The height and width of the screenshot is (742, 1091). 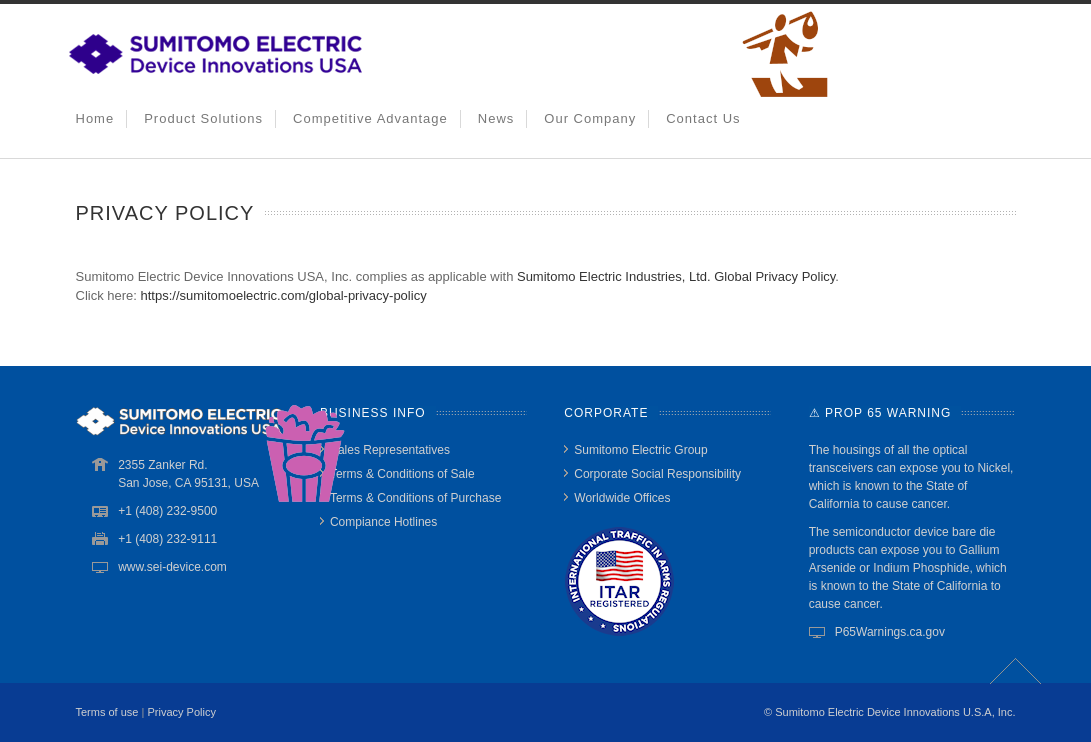 I want to click on browse movies or entertainment content, so click(x=304, y=454).